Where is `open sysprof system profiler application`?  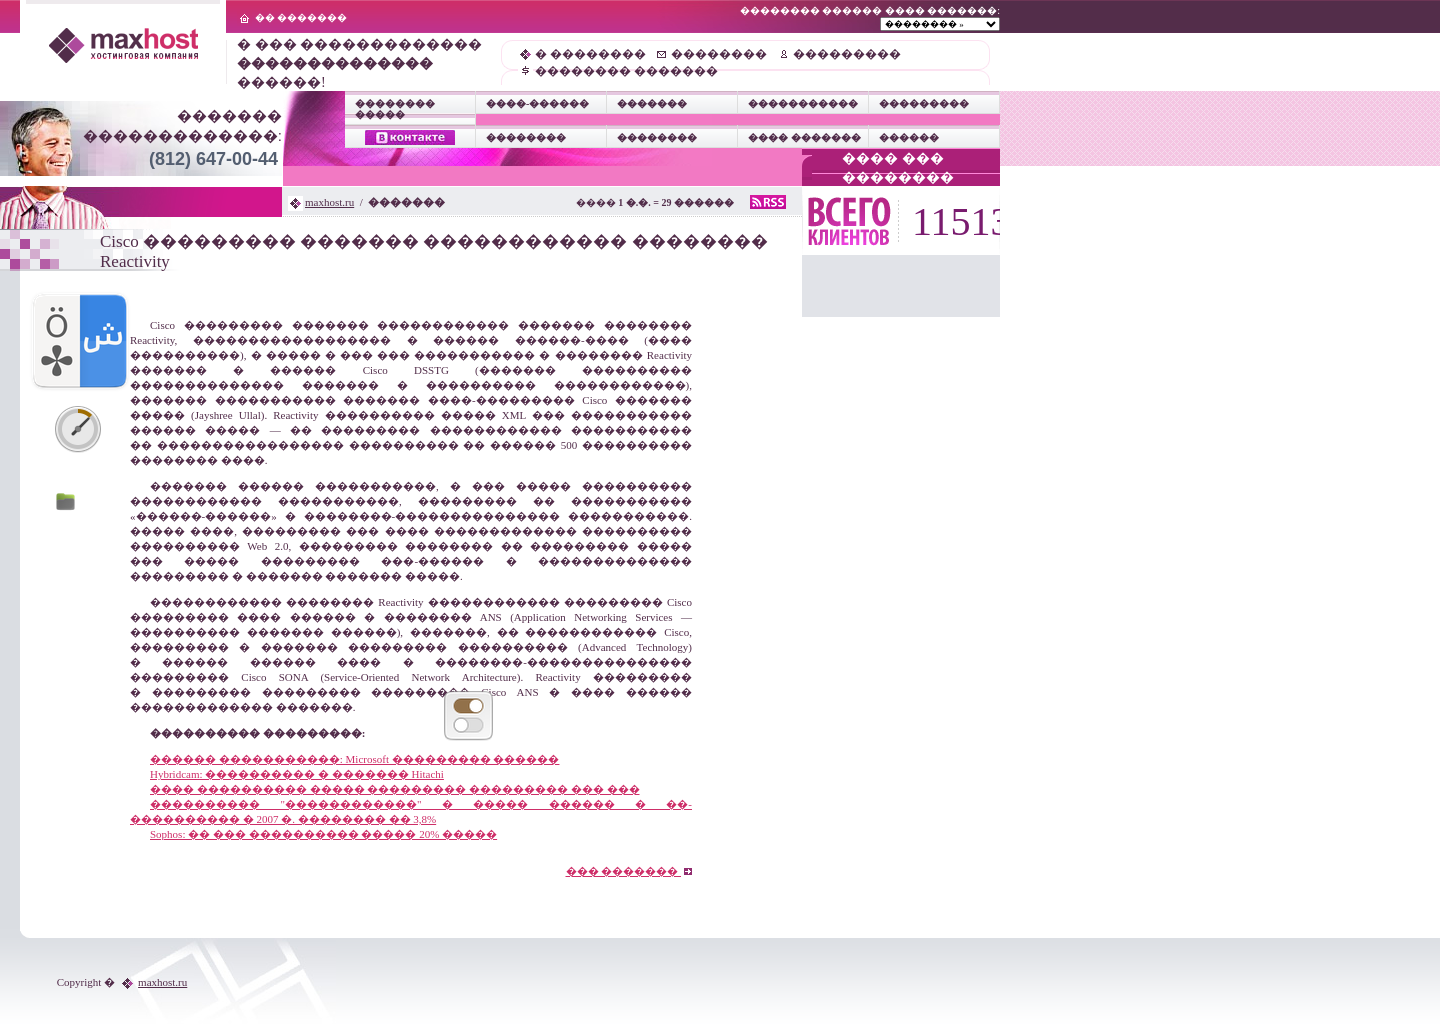
open sysprof system profiler application is located at coordinates (78, 429).